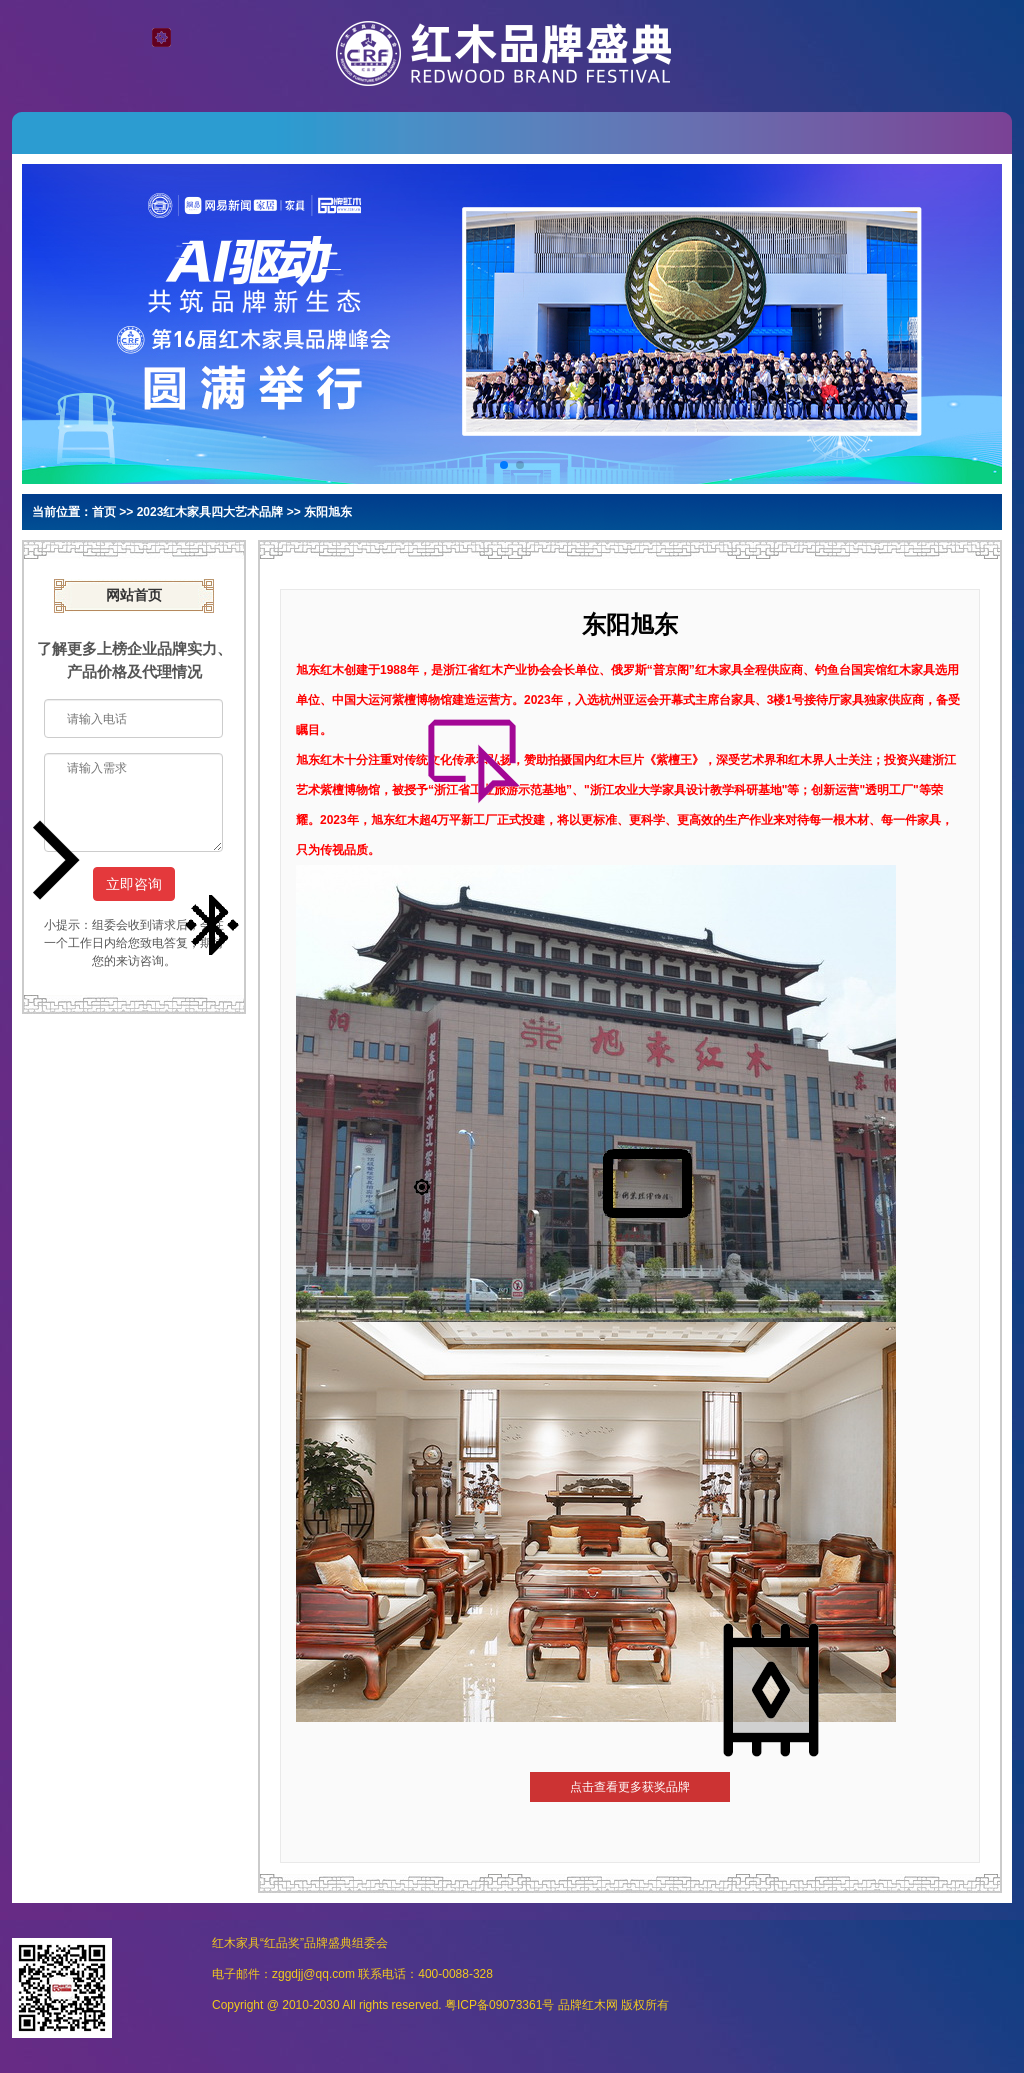 The height and width of the screenshot is (2073, 1024). Describe the element at coordinates (161, 37) in the screenshot. I see `indicates virus or malware detected` at that location.